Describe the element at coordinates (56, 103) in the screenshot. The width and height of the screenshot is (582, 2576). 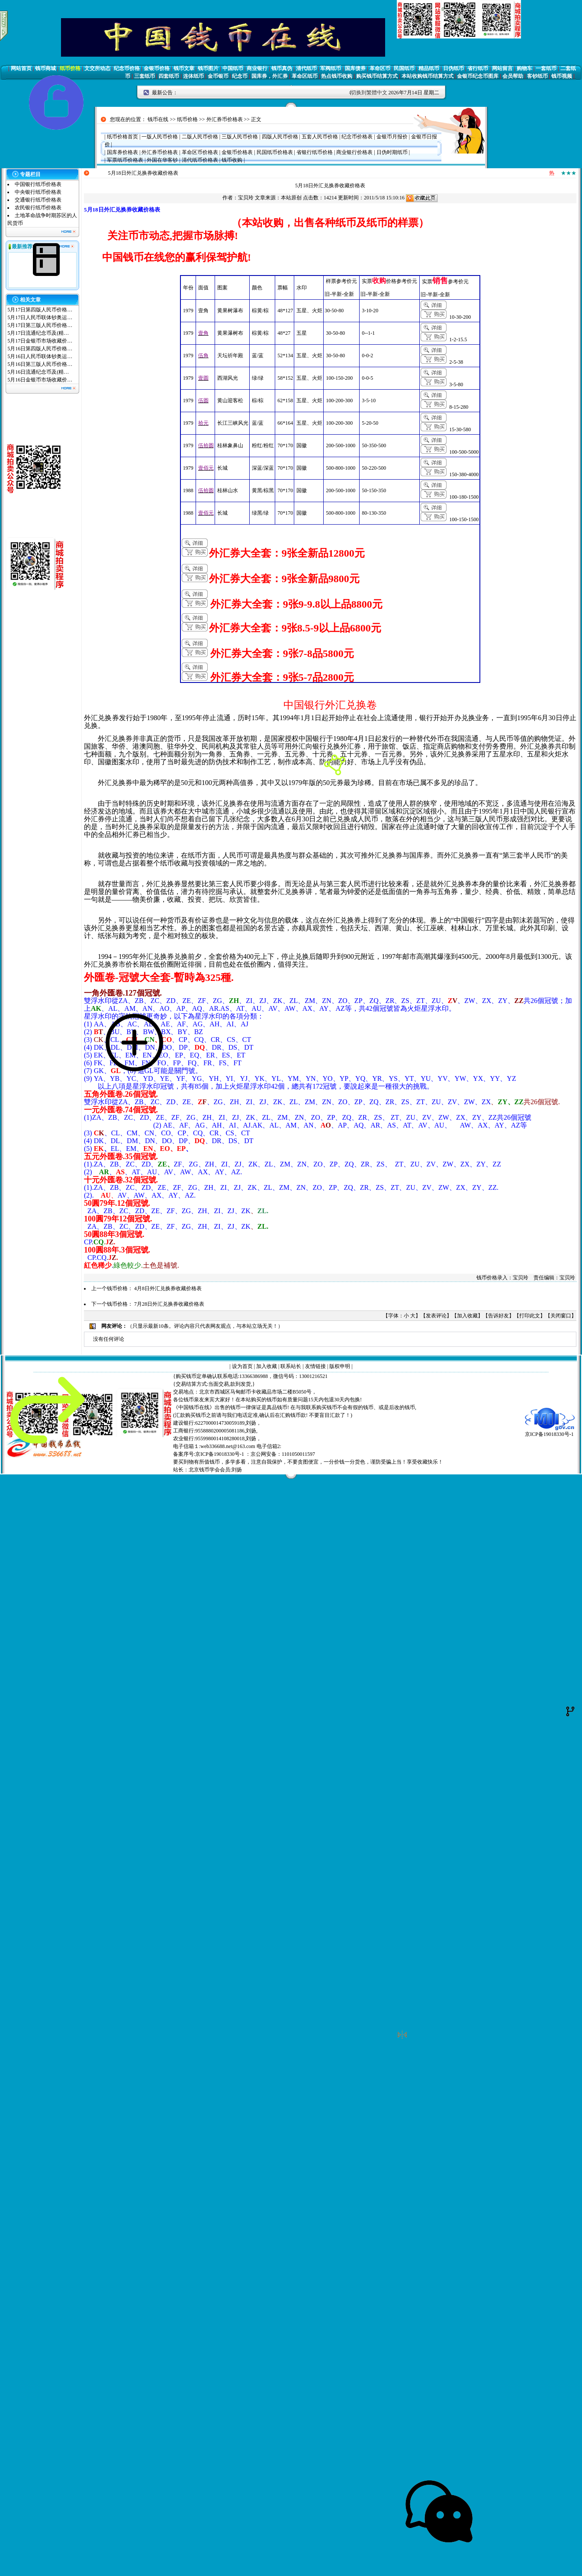
I see `view public feed content` at that location.